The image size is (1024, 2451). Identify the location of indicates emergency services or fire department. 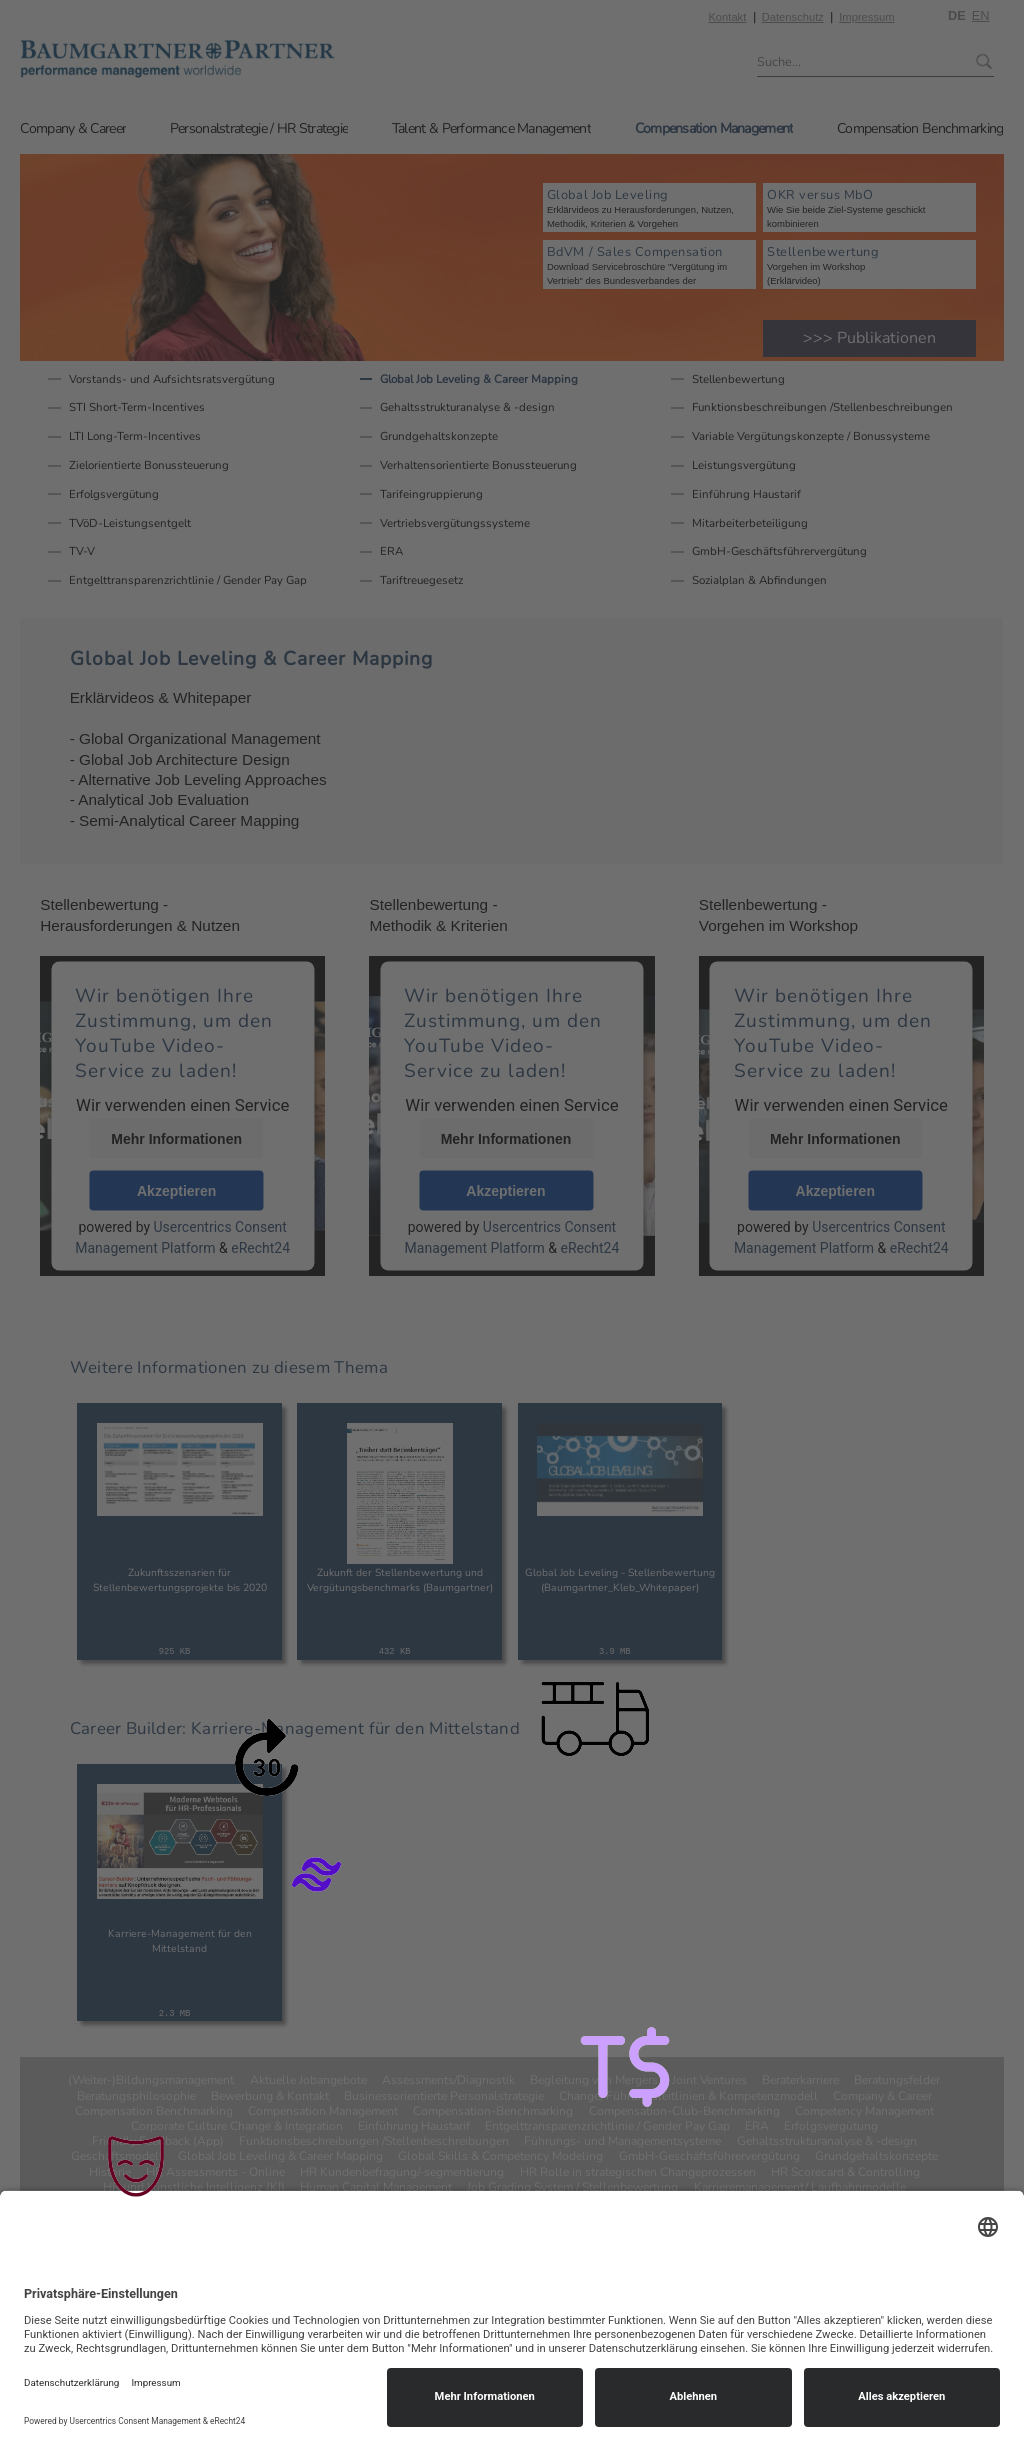
(591, 1713).